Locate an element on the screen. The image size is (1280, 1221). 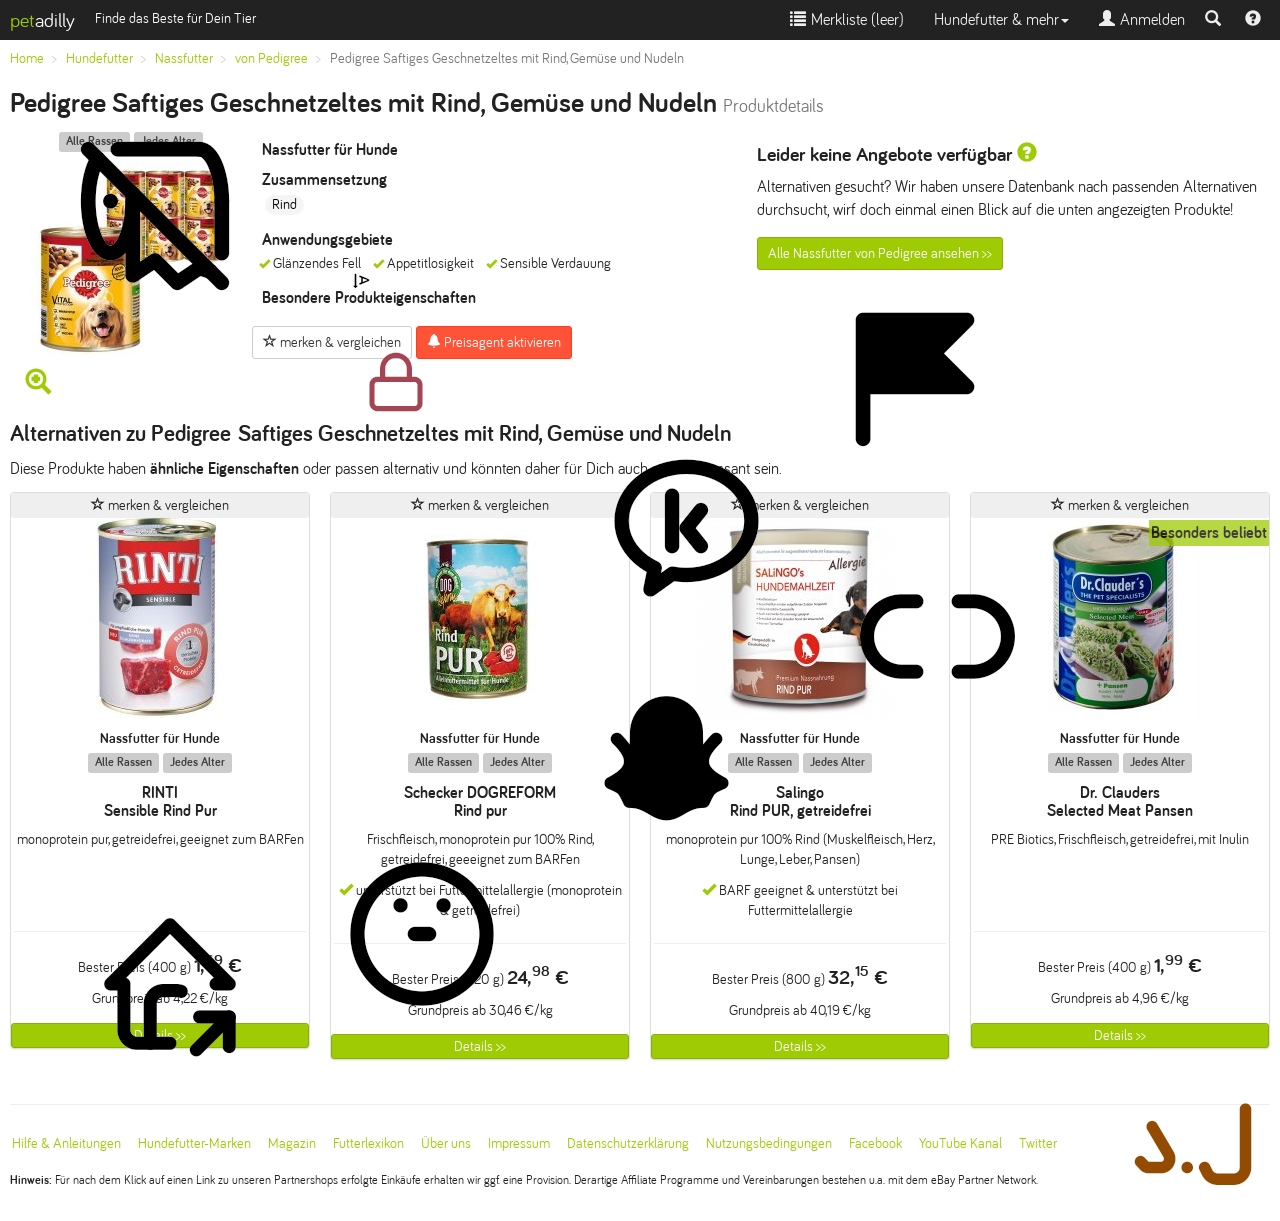
indicates toilet paper is out of stock is located at coordinates (155, 216).